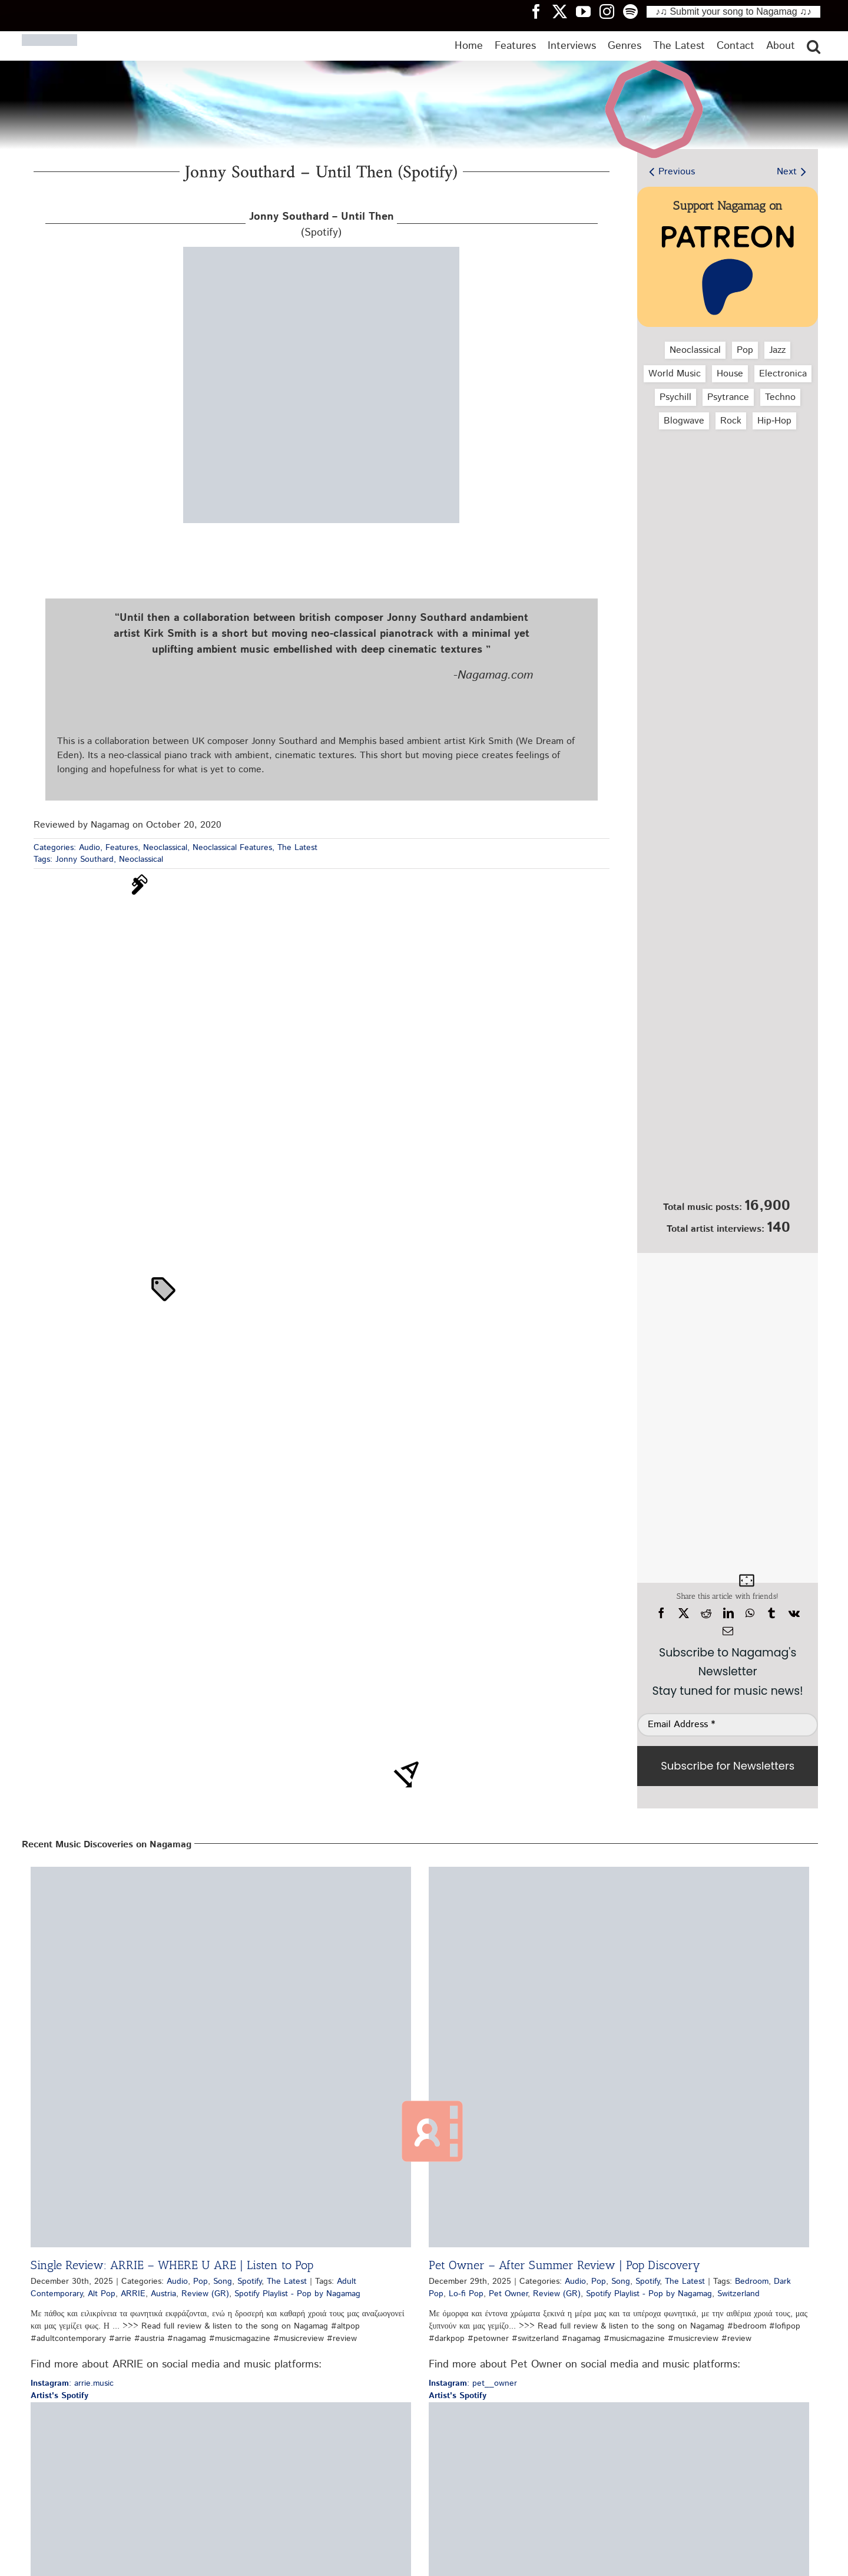 The height and width of the screenshot is (2576, 848). Describe the element at coordinates (654, 109) in the screenshot. I see `stop or warning indicator` at that location.